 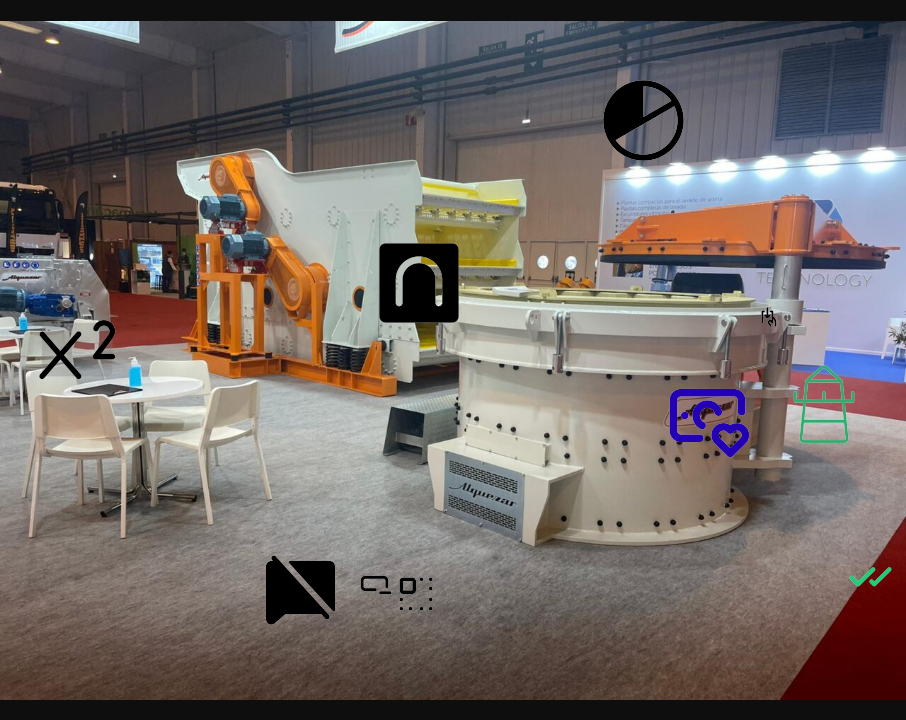 I want to click on view analytics or statistics breakdown, so click(x=643, y=120).